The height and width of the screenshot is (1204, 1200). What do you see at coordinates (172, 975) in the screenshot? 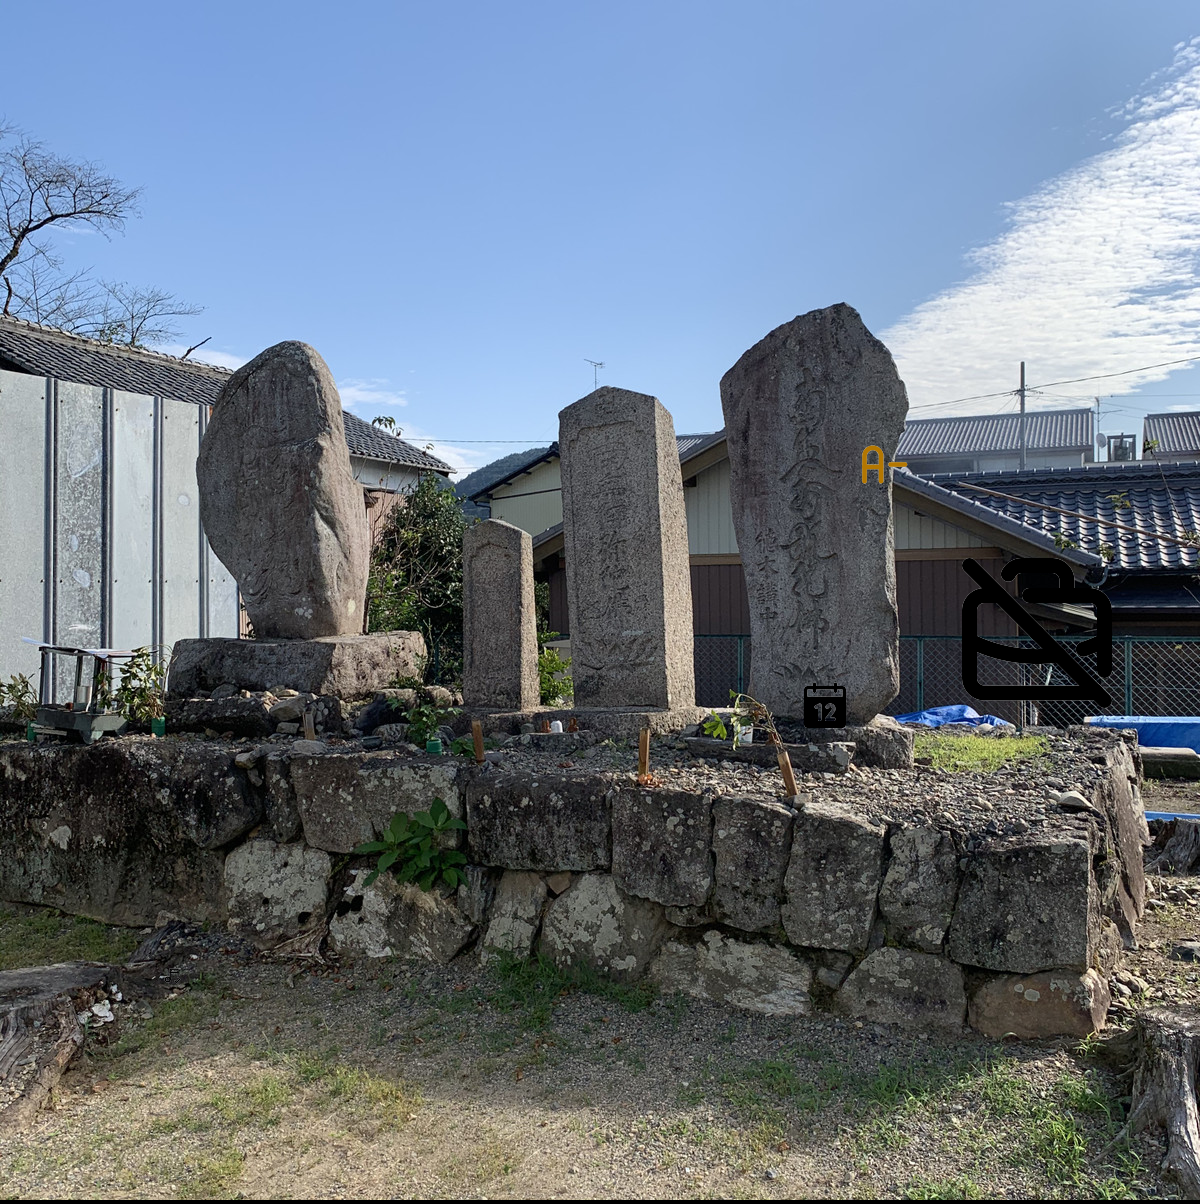
I see `song or track successfully added to library` at bounding box center [172, 975].